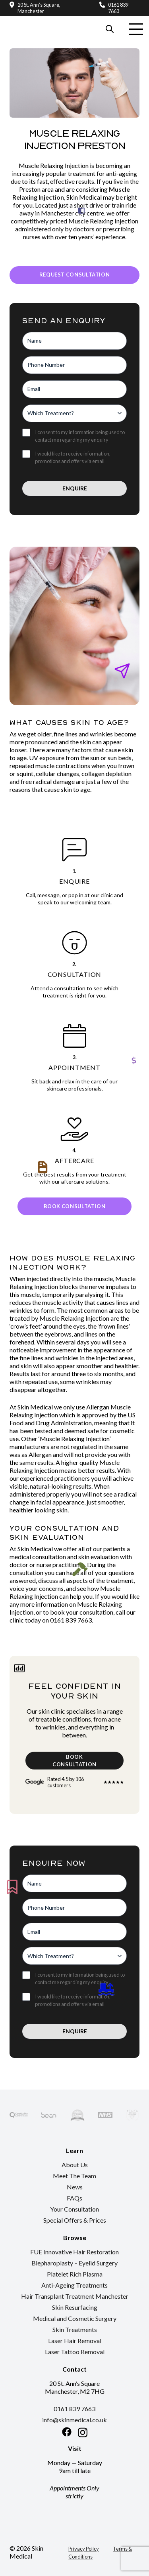 The image size is (149, 2576). I want to click on send a message, so click(122, 671).